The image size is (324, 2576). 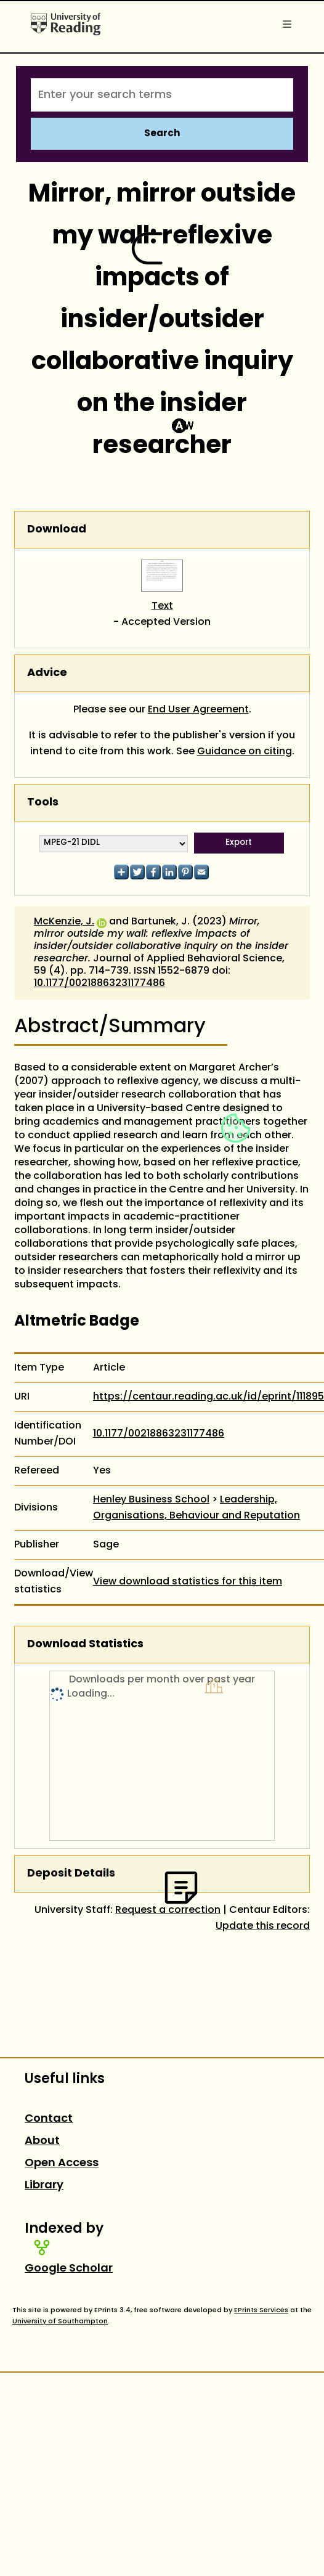 I want to click on manage cookie preferences and privacy settings, so click(x=235, y=1128).